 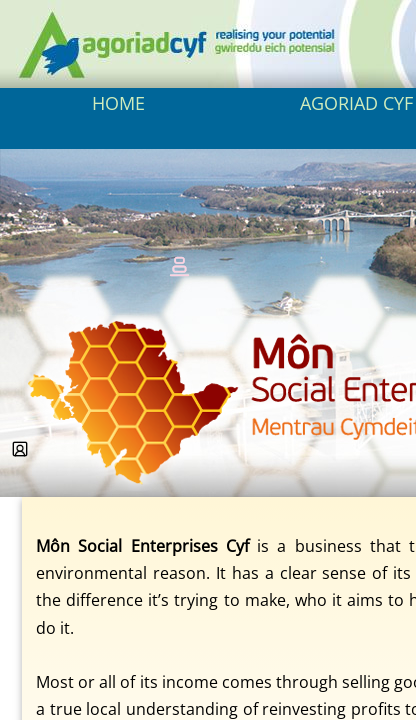 What do you see at coordinates (179, 266) in the screenshot?
I see `align objects to the bottom edge` at bounding box center [179, 266].